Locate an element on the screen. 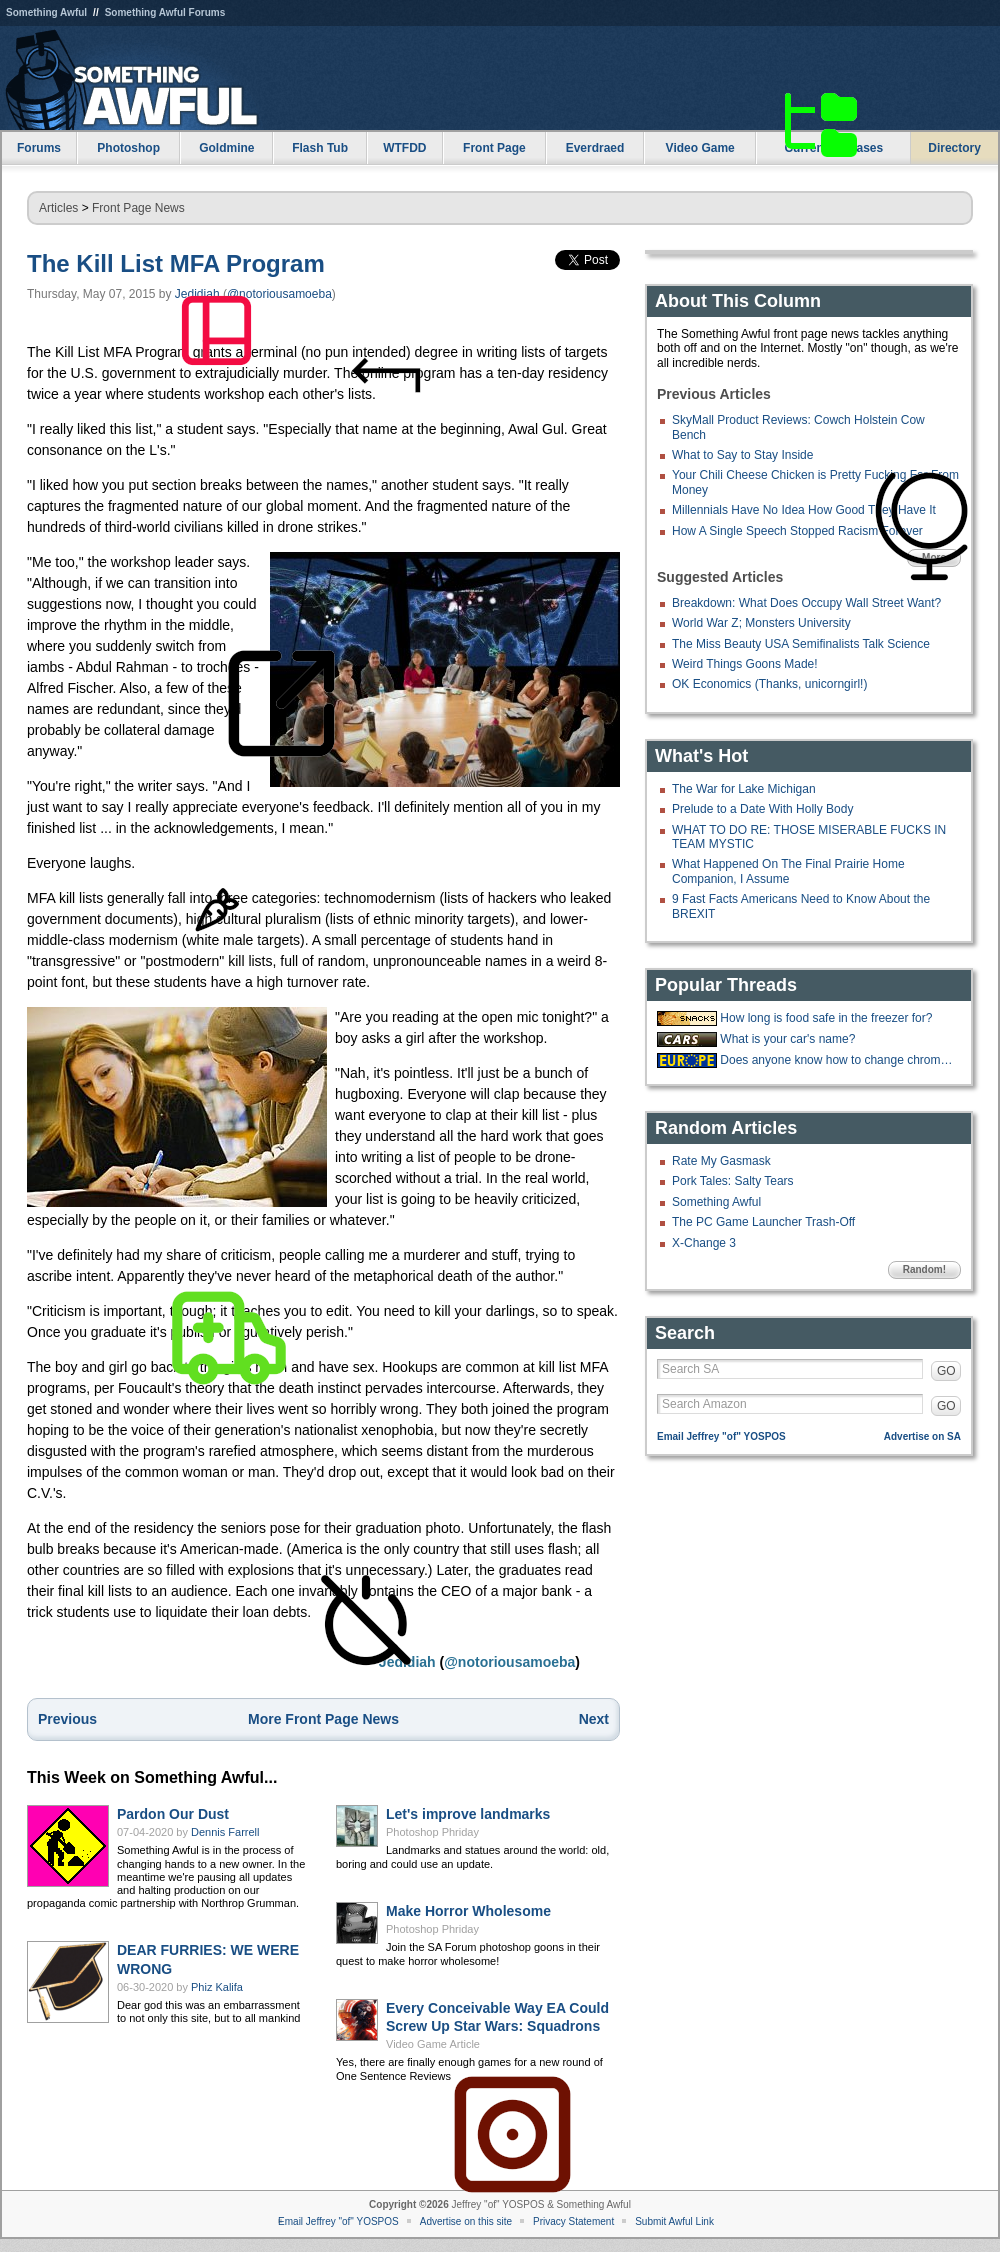 The width and height of the screenshot is (1000, 2252). browse folder hierarchy is located at coordinates (821, 125).